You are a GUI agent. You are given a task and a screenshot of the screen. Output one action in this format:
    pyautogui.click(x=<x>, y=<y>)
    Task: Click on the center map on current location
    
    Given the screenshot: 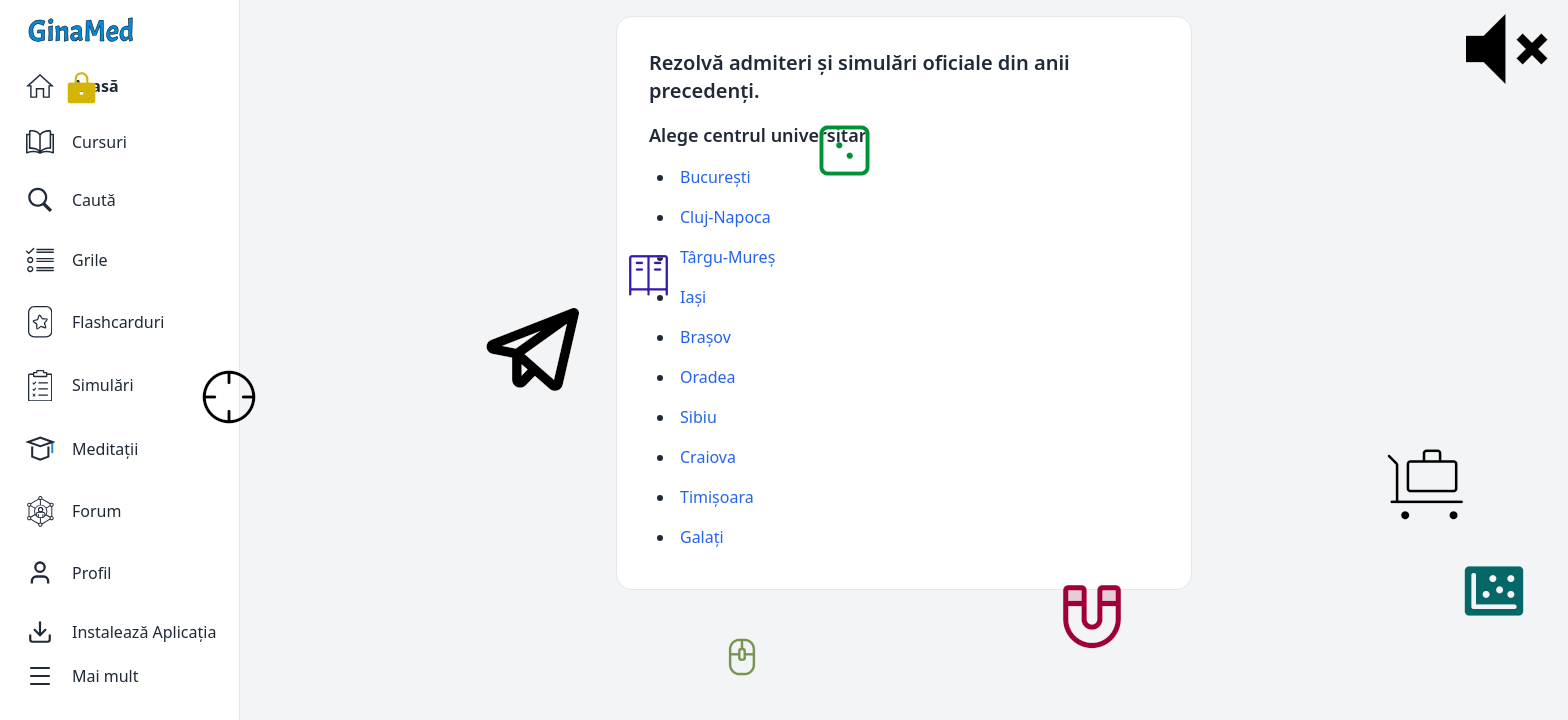 What is the action you would take?
    pyautogui.click(x=229, y=397)
    